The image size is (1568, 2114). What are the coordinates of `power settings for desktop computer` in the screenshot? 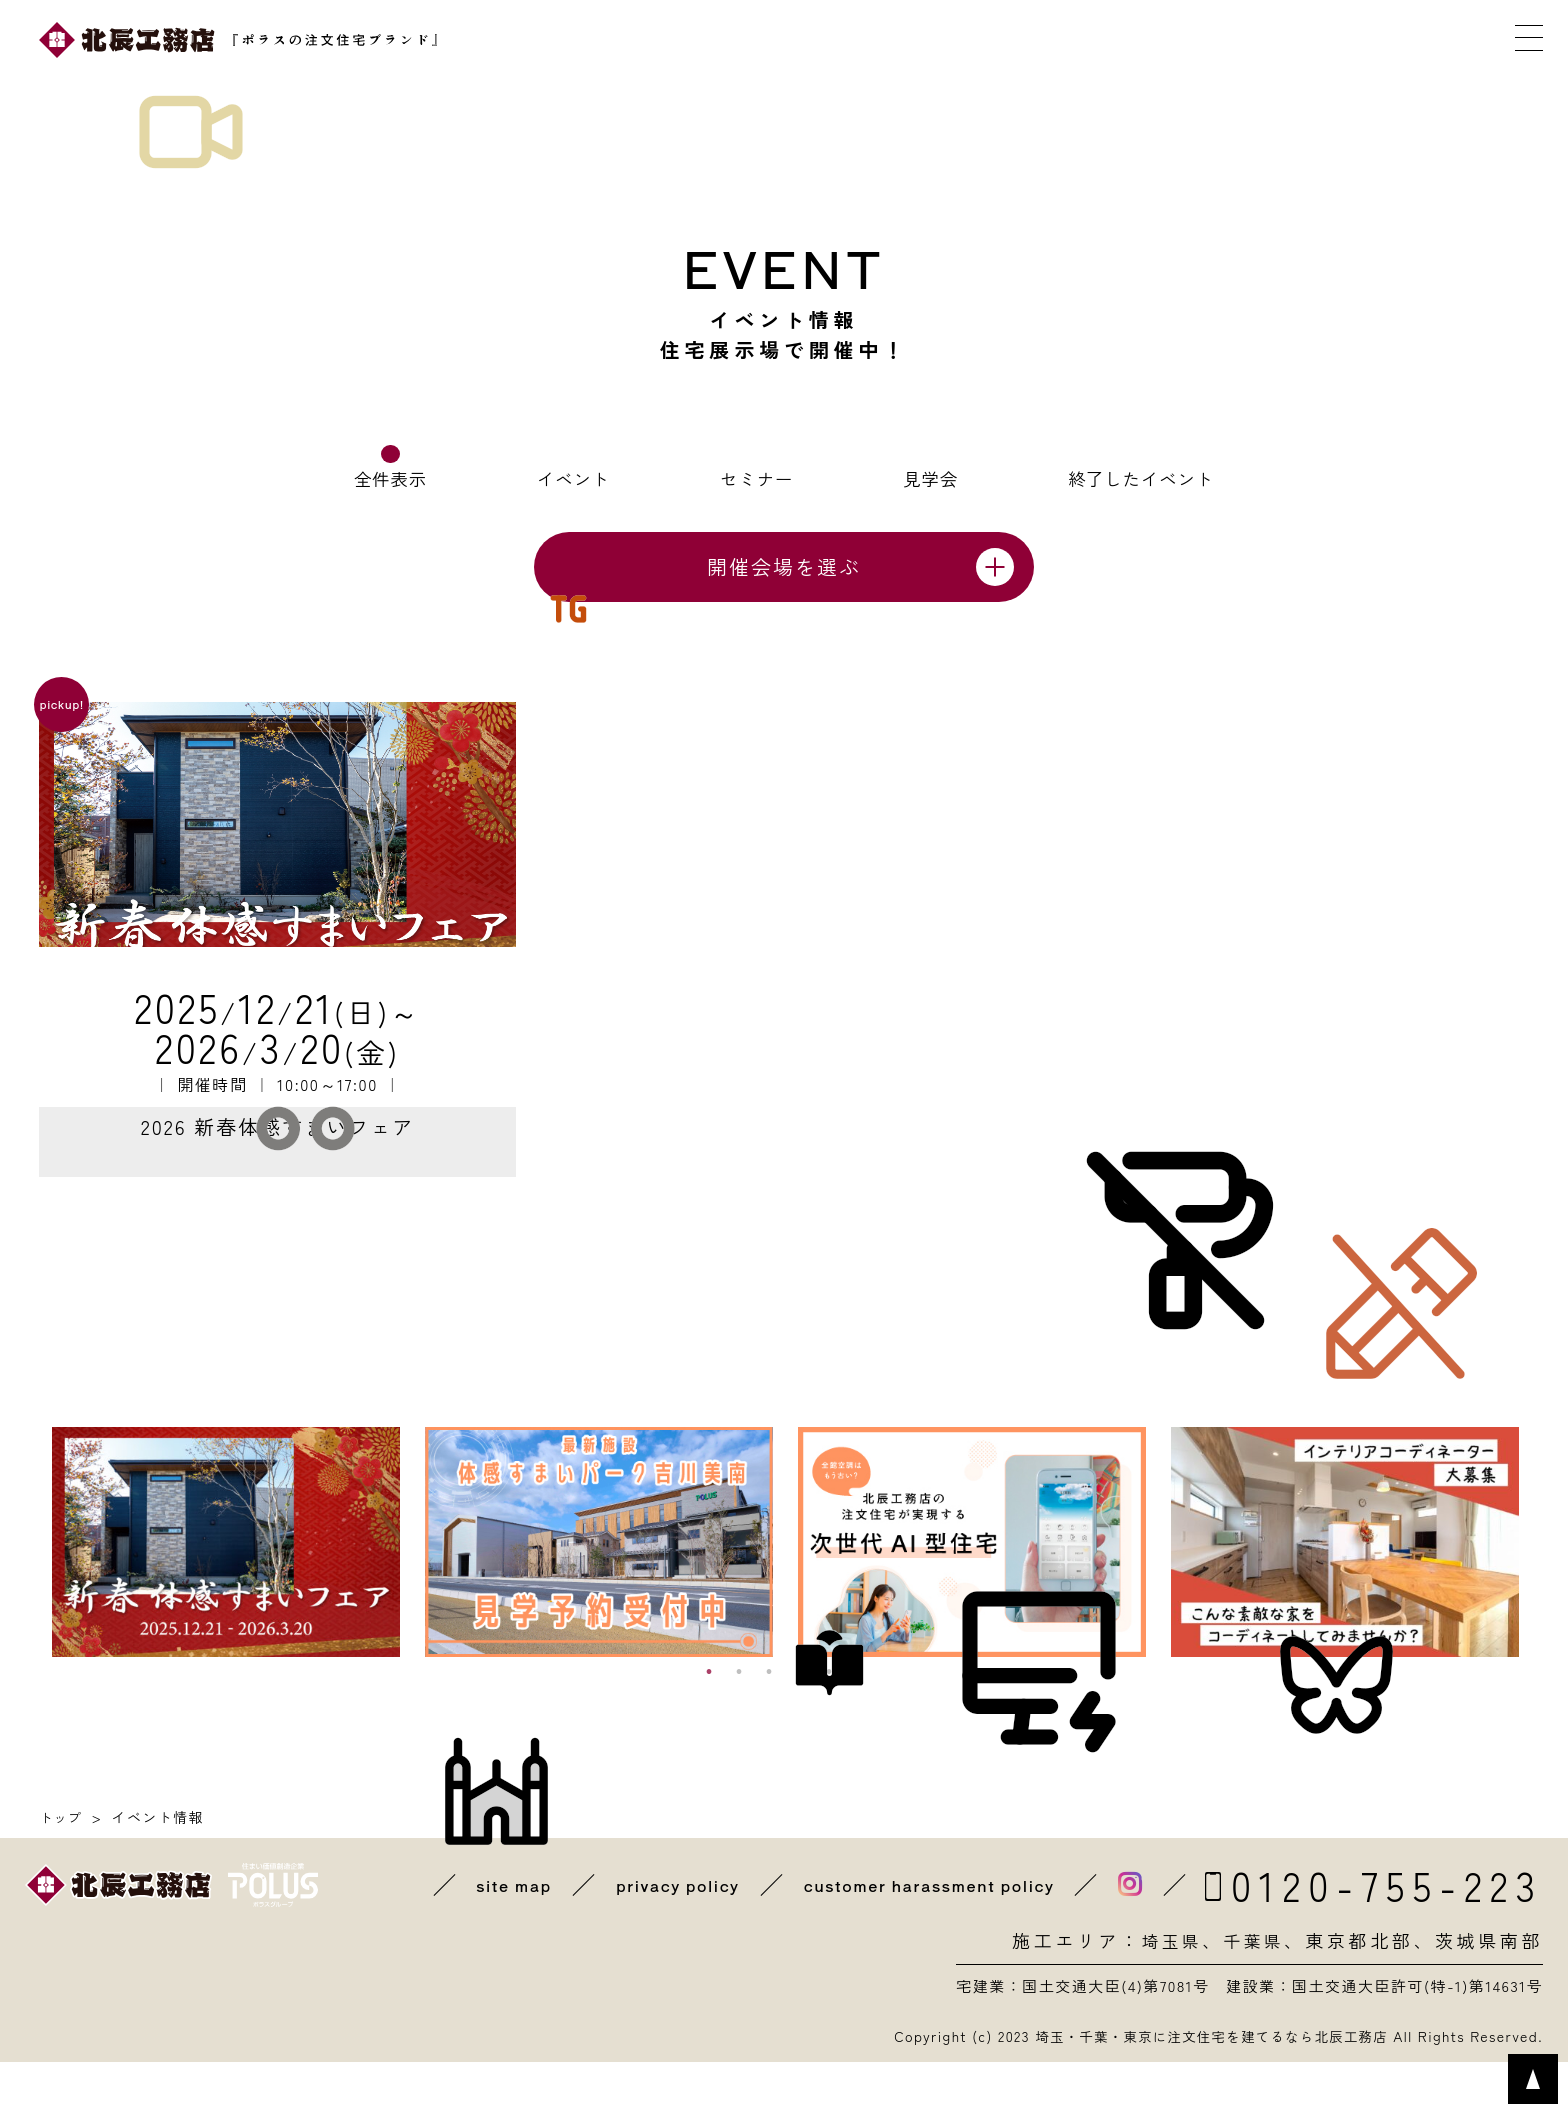 It's located at (1039, 1668).